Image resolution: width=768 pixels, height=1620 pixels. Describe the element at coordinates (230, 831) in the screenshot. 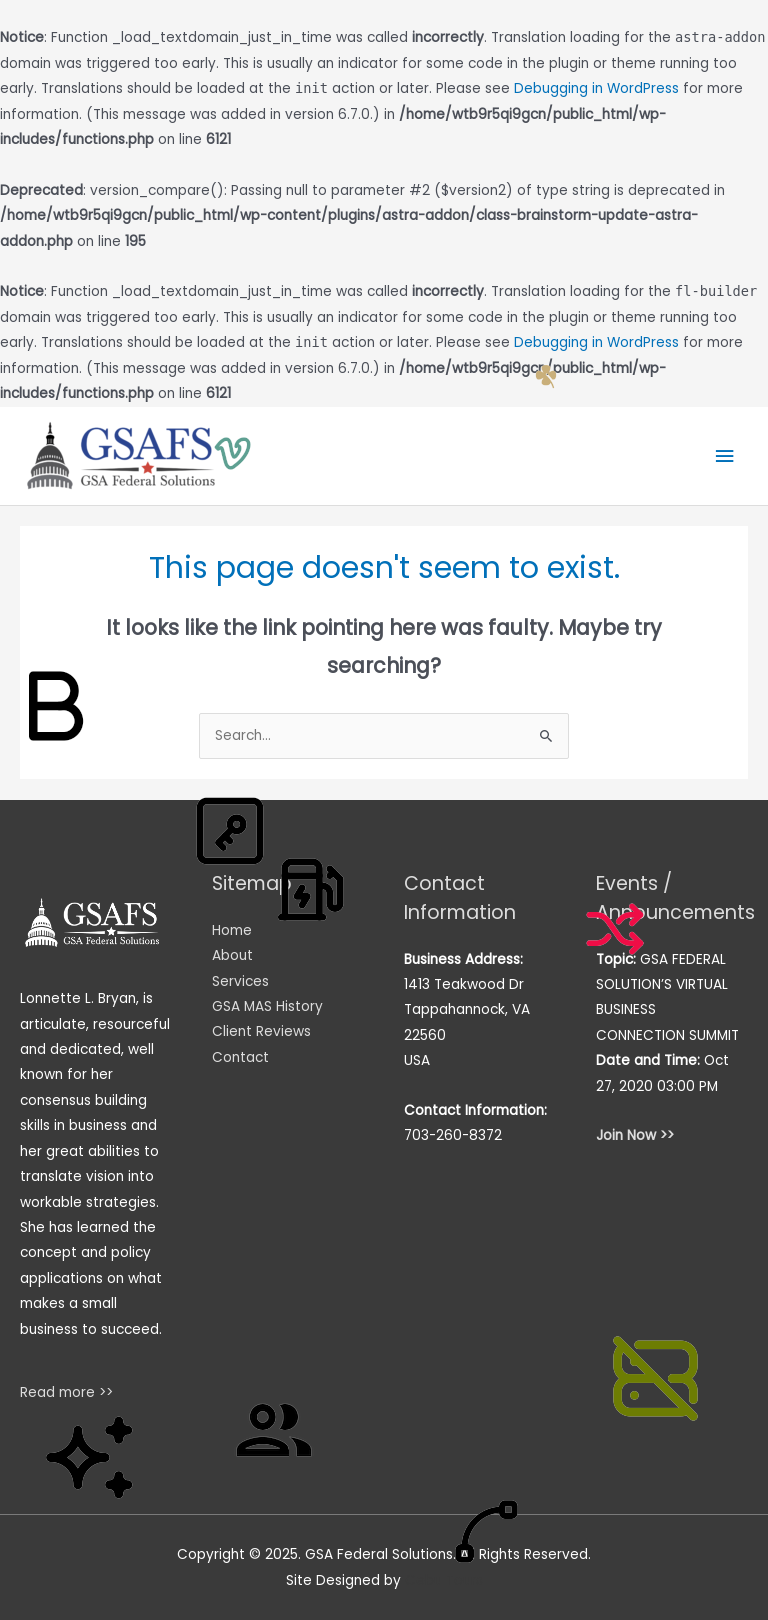

I see `access security or authentication settings` at that location.